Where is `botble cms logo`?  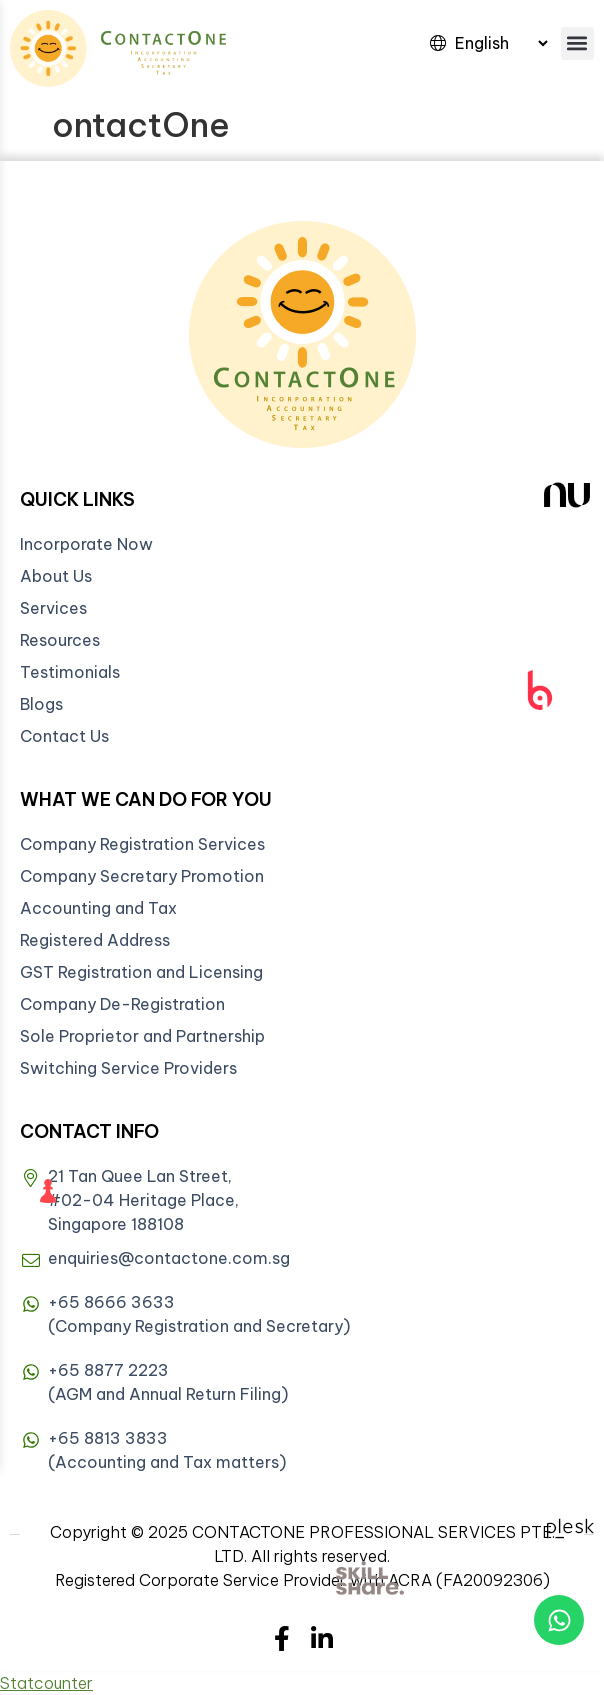 botble cms logo is located at coordinates (540, 690).